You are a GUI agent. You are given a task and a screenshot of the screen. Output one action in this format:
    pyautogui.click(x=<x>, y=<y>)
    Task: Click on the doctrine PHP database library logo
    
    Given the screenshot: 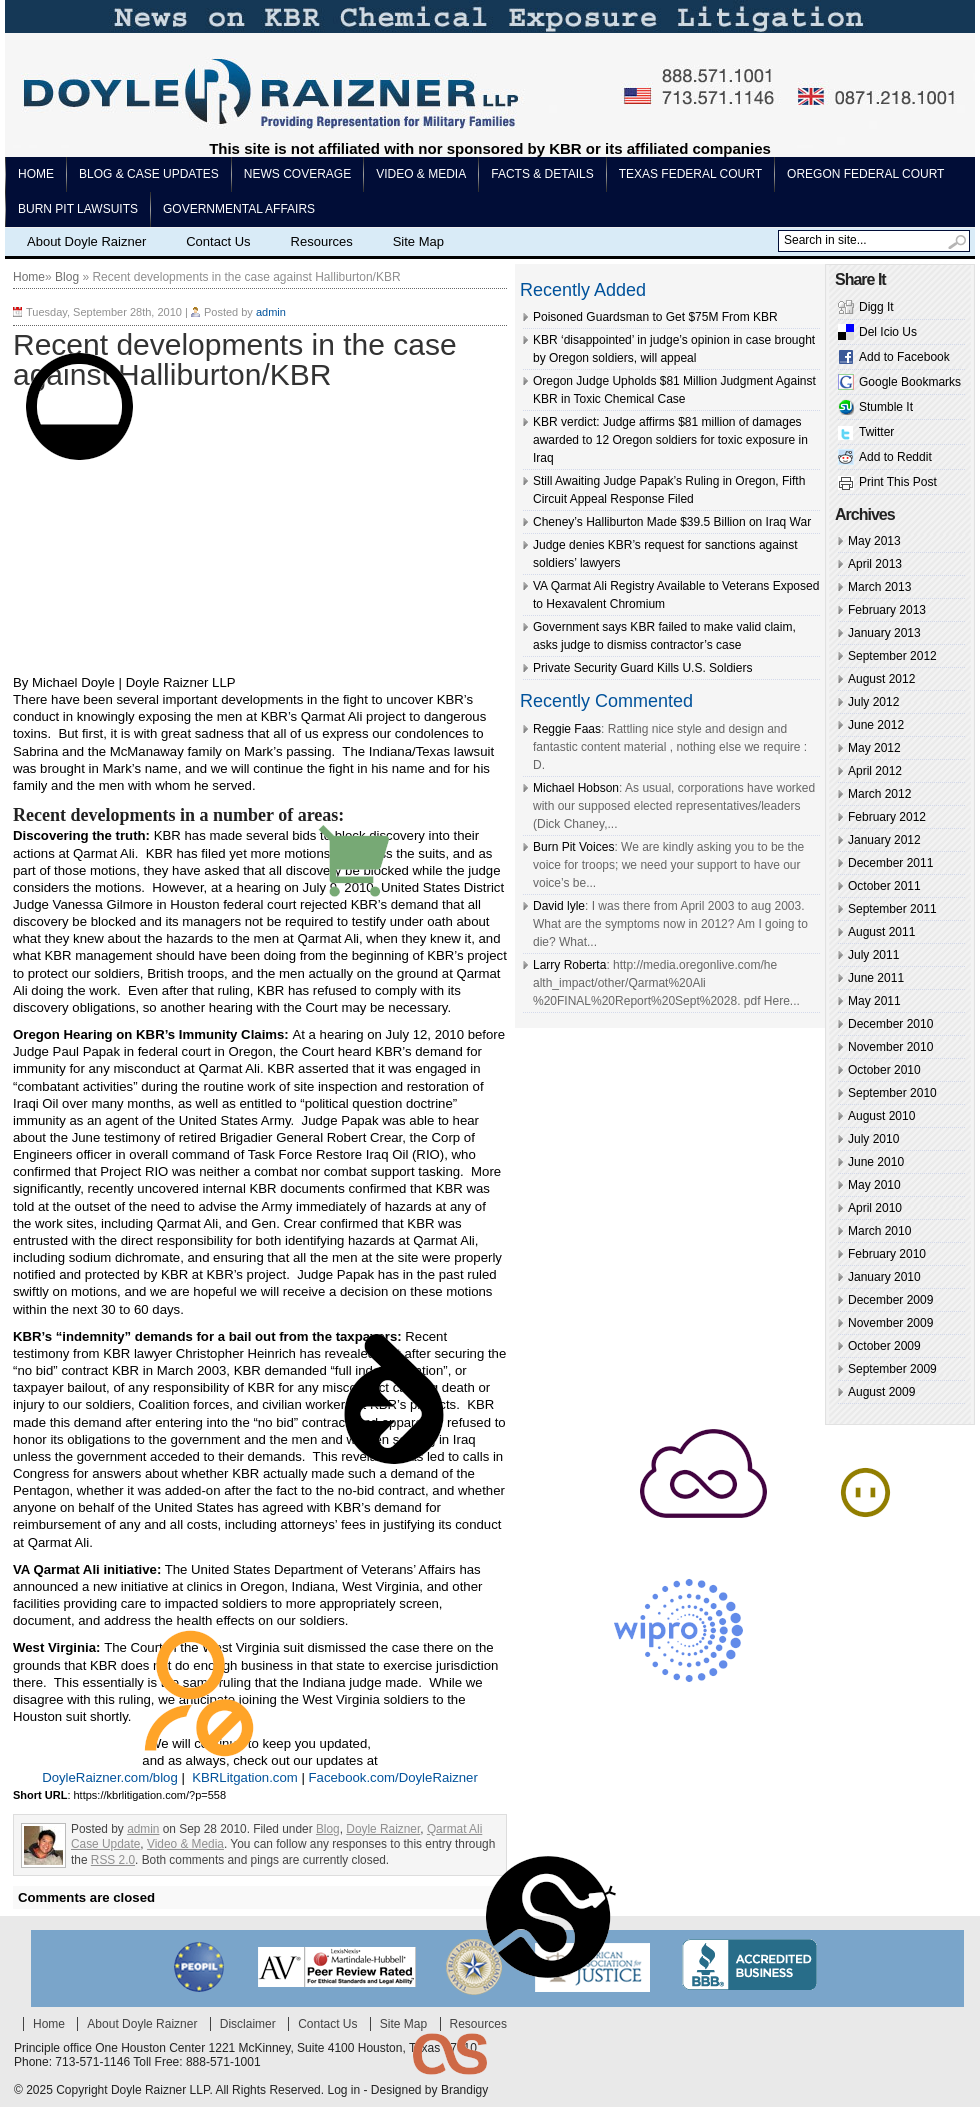 What is the action you would take?
    pyautogui.click(x=394, y=1399)
    